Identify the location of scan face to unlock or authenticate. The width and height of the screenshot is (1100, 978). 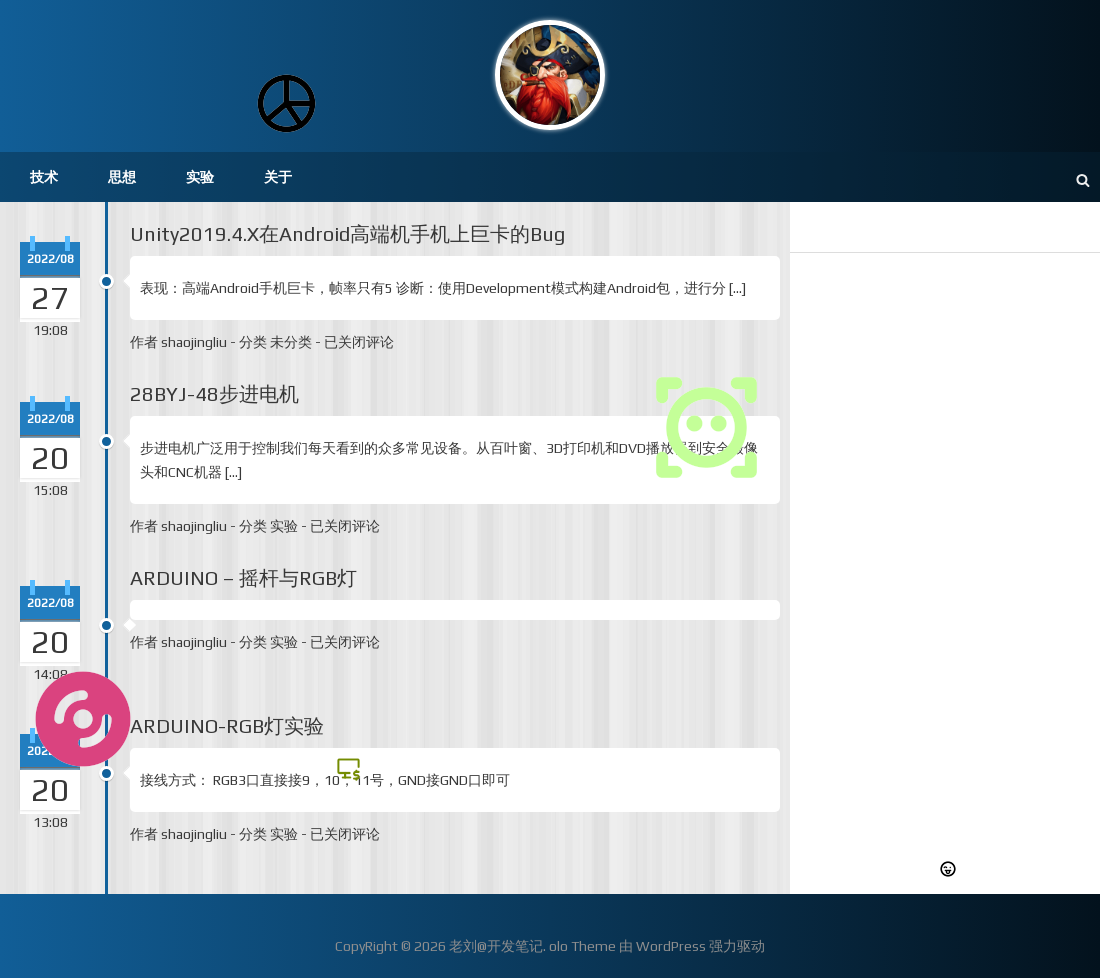
(706, 427).